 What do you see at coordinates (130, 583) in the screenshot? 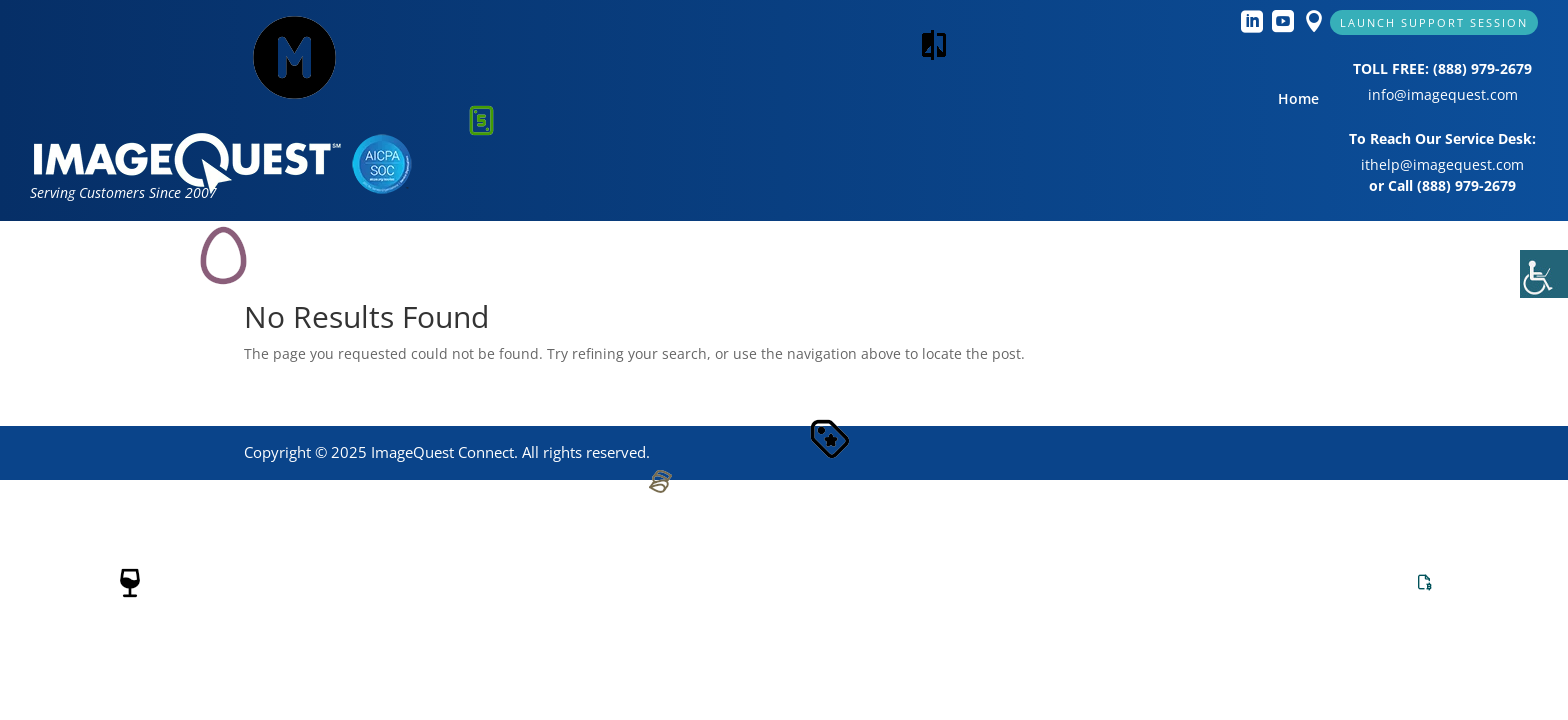
I see `indicates a full drink or beverage status` at bounding box center [130, 583].